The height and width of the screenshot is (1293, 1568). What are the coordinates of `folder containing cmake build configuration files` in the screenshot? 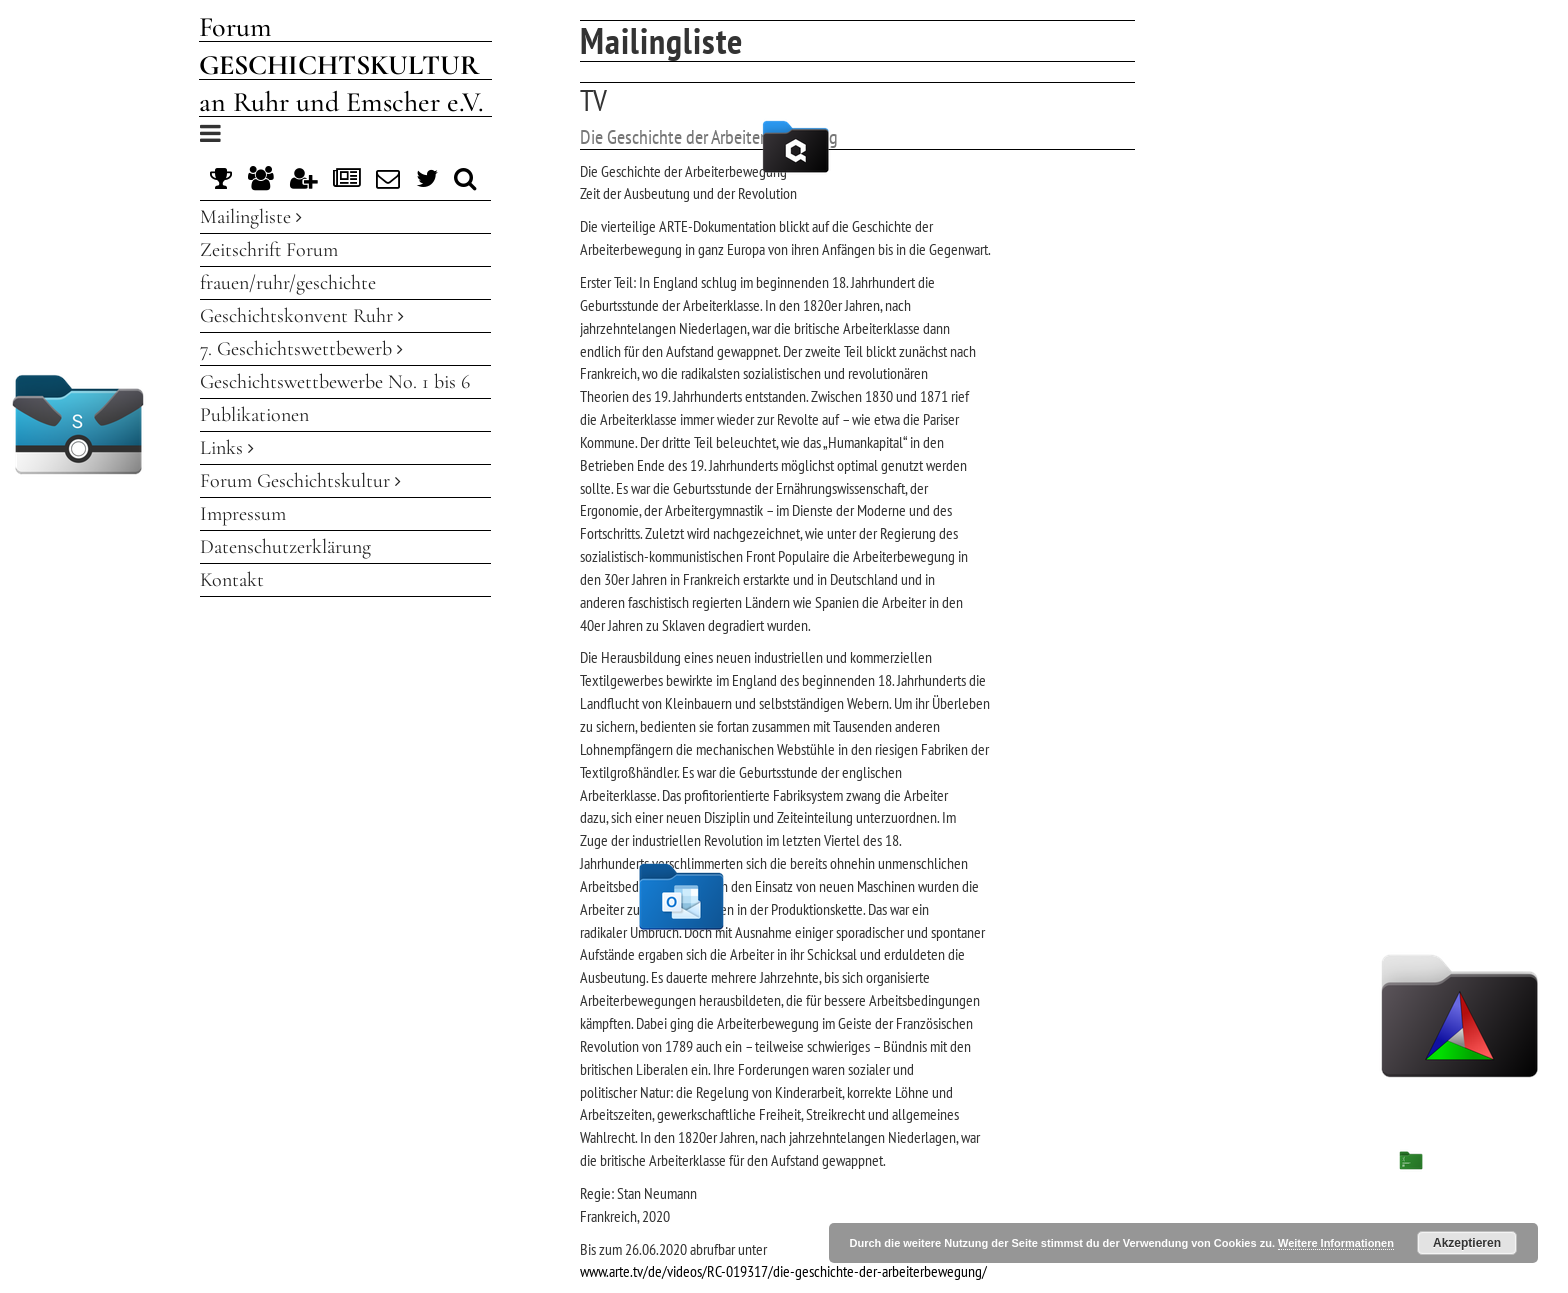 It's located at (1459, 1020).